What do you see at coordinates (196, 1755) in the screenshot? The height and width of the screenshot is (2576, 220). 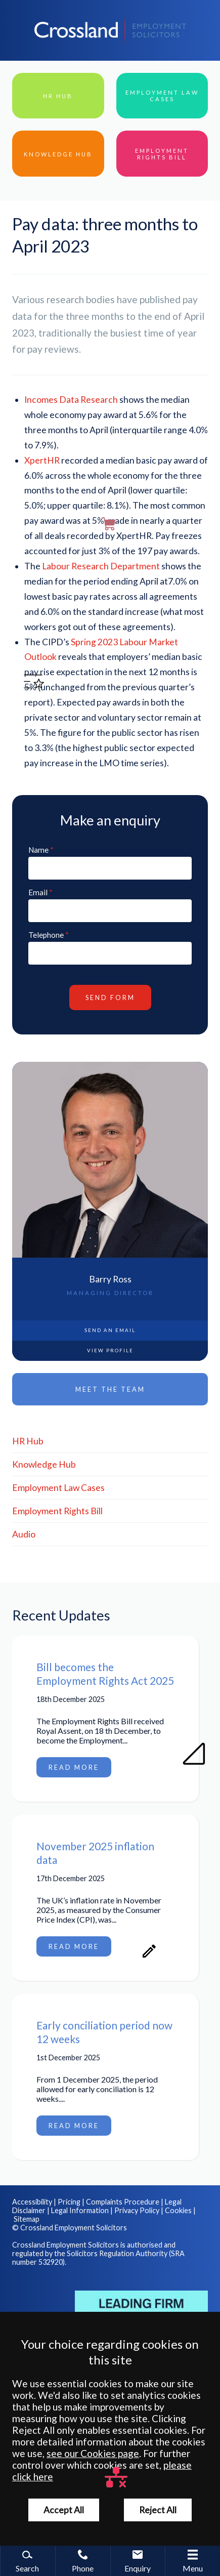 I see `indicates no cellular signal available` at bounding box center [196, 1755].